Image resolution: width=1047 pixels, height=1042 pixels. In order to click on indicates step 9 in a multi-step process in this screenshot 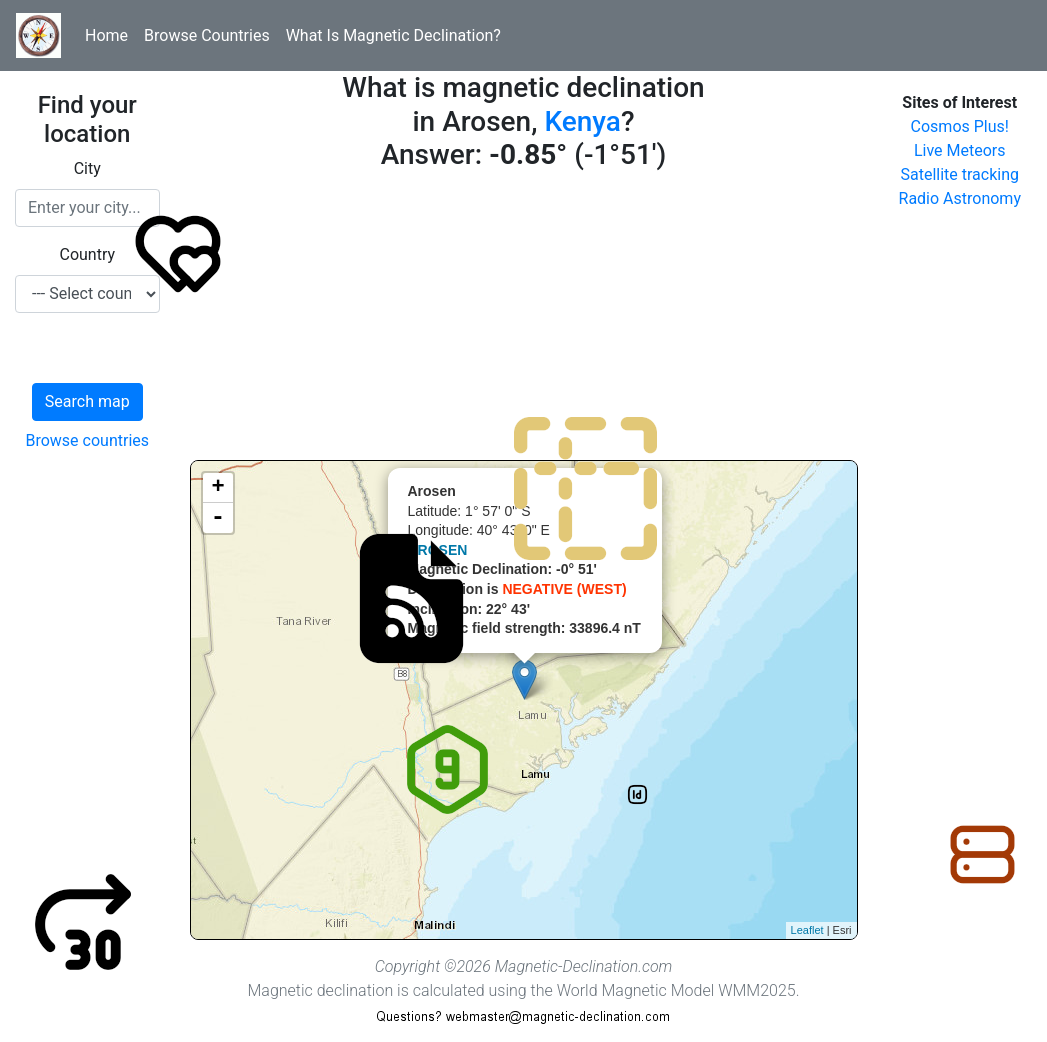, I will do `click(447, 769)`.